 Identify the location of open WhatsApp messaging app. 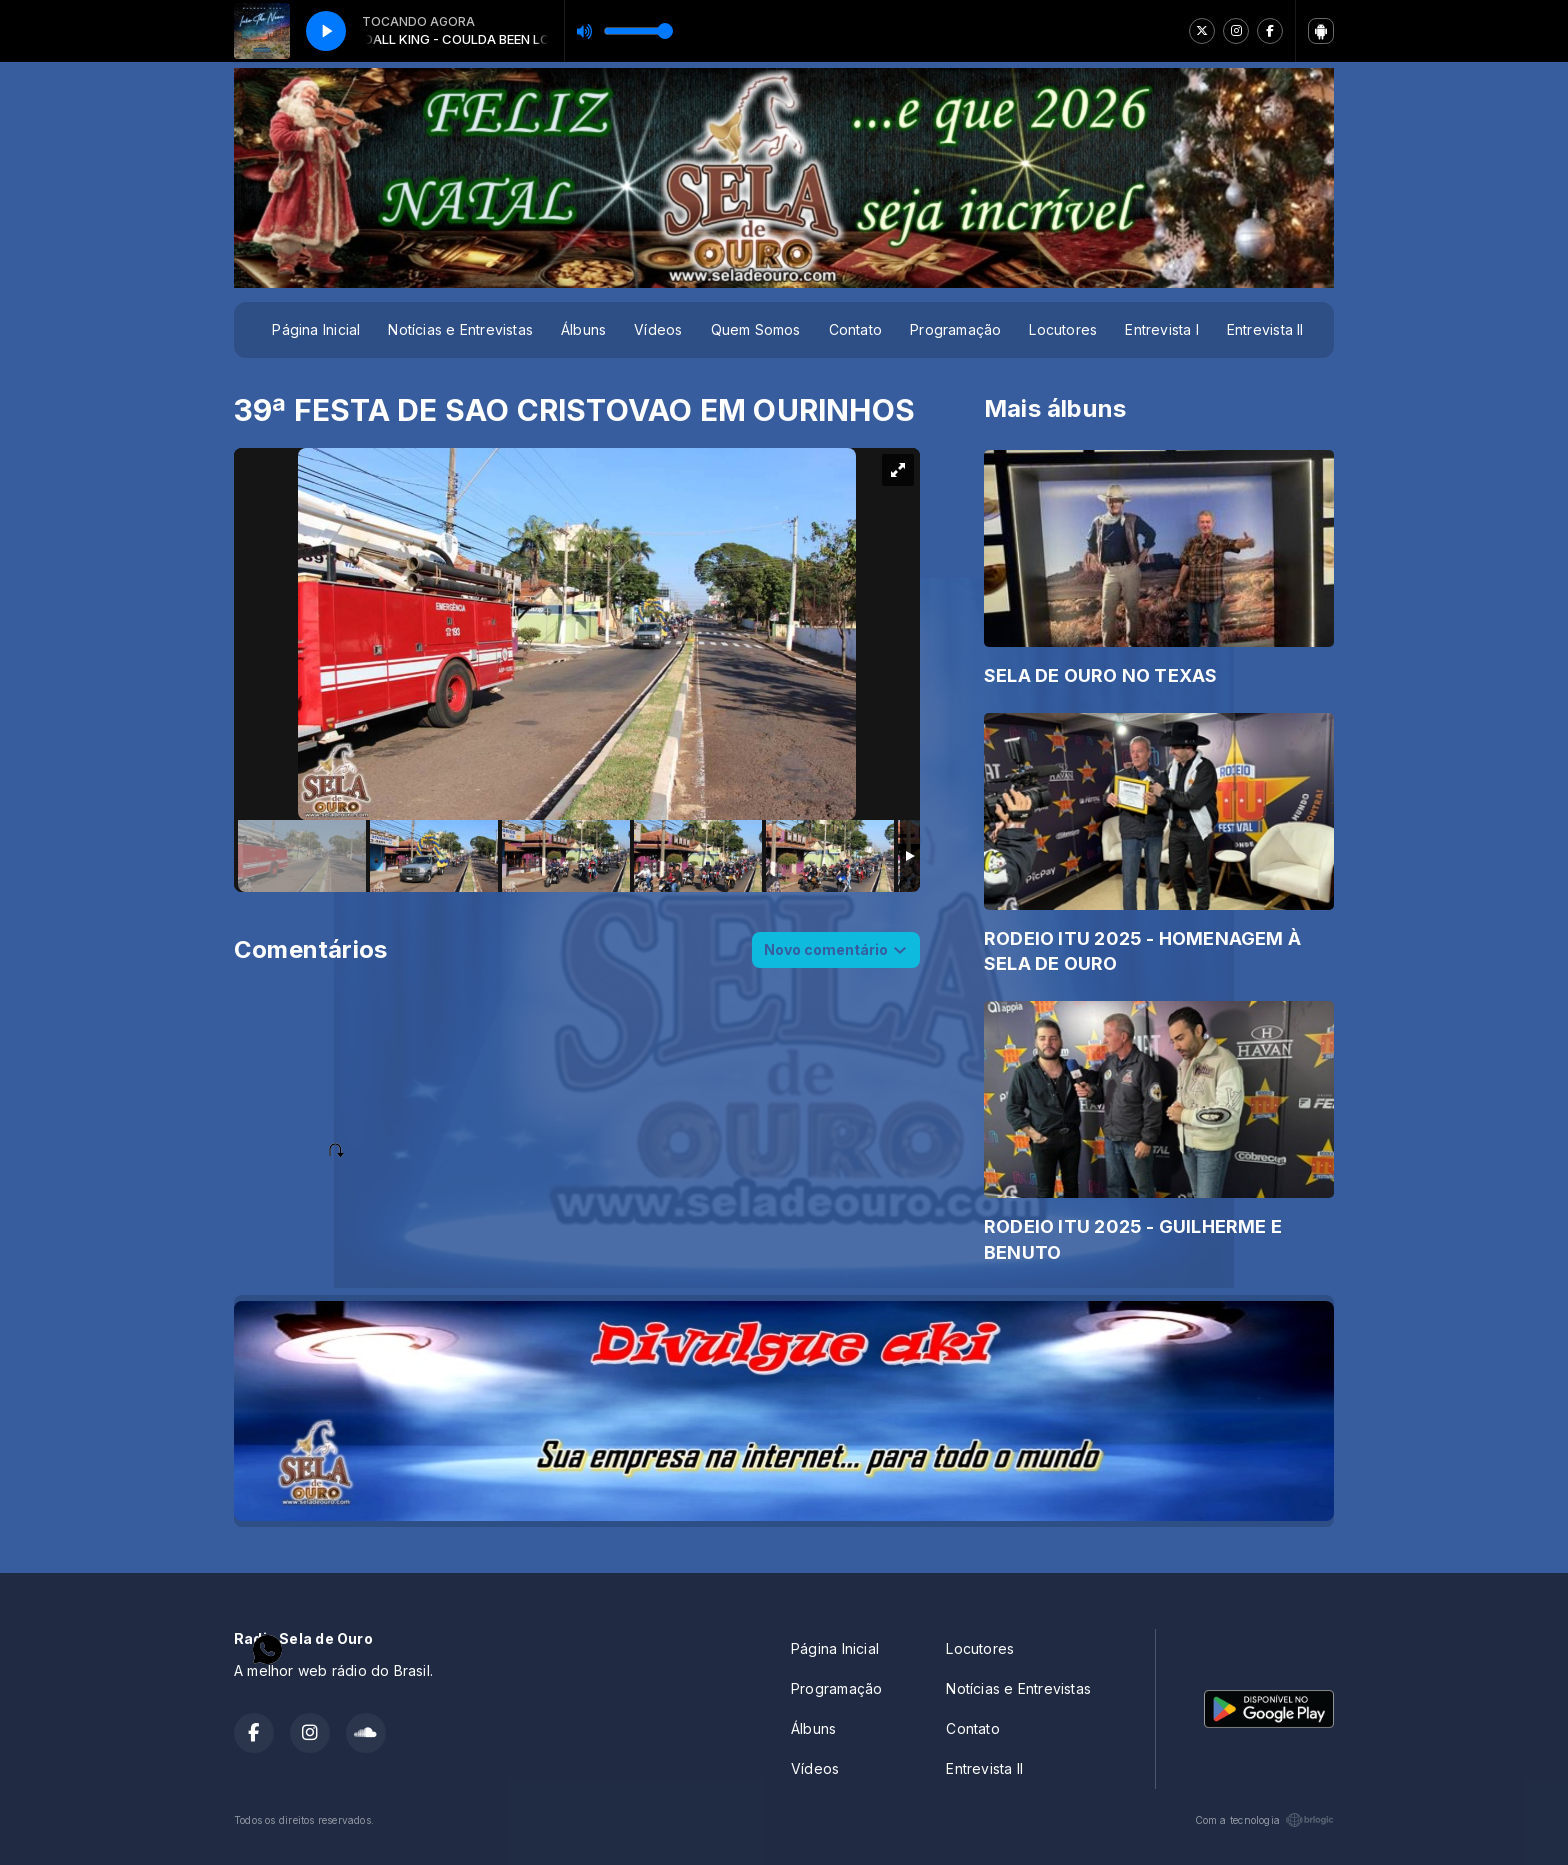
(267, 1649).